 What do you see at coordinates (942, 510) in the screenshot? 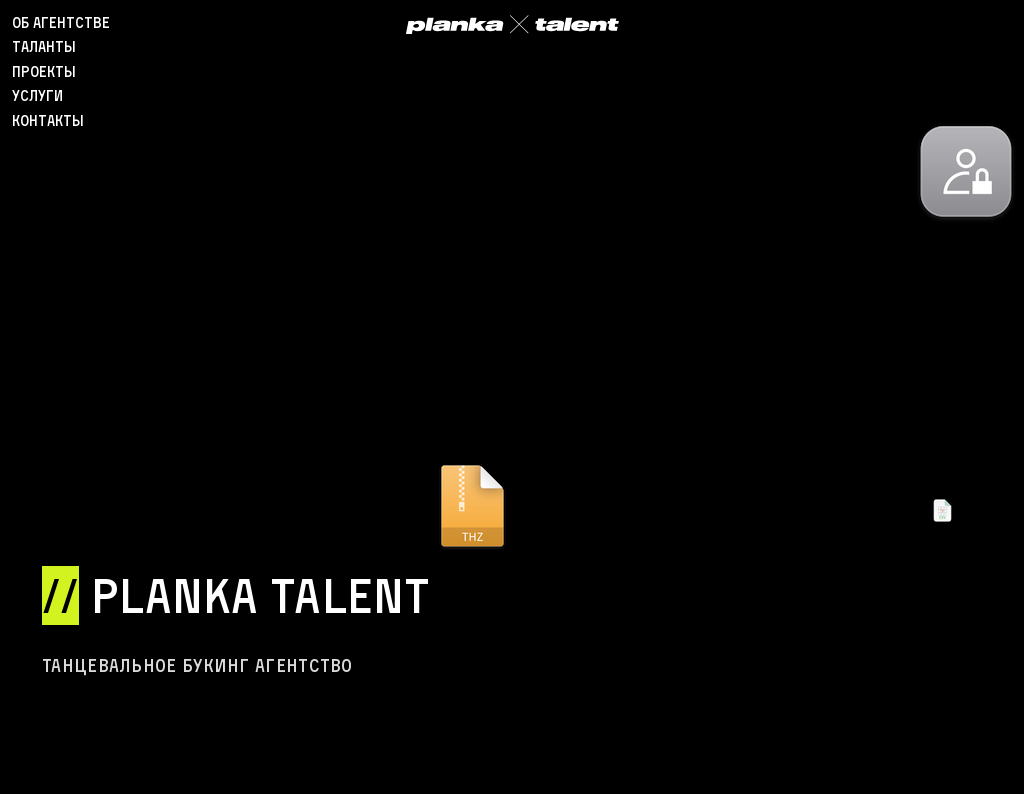
I see `open a CSV spreadsheet file` at bounding box center [942, 510].